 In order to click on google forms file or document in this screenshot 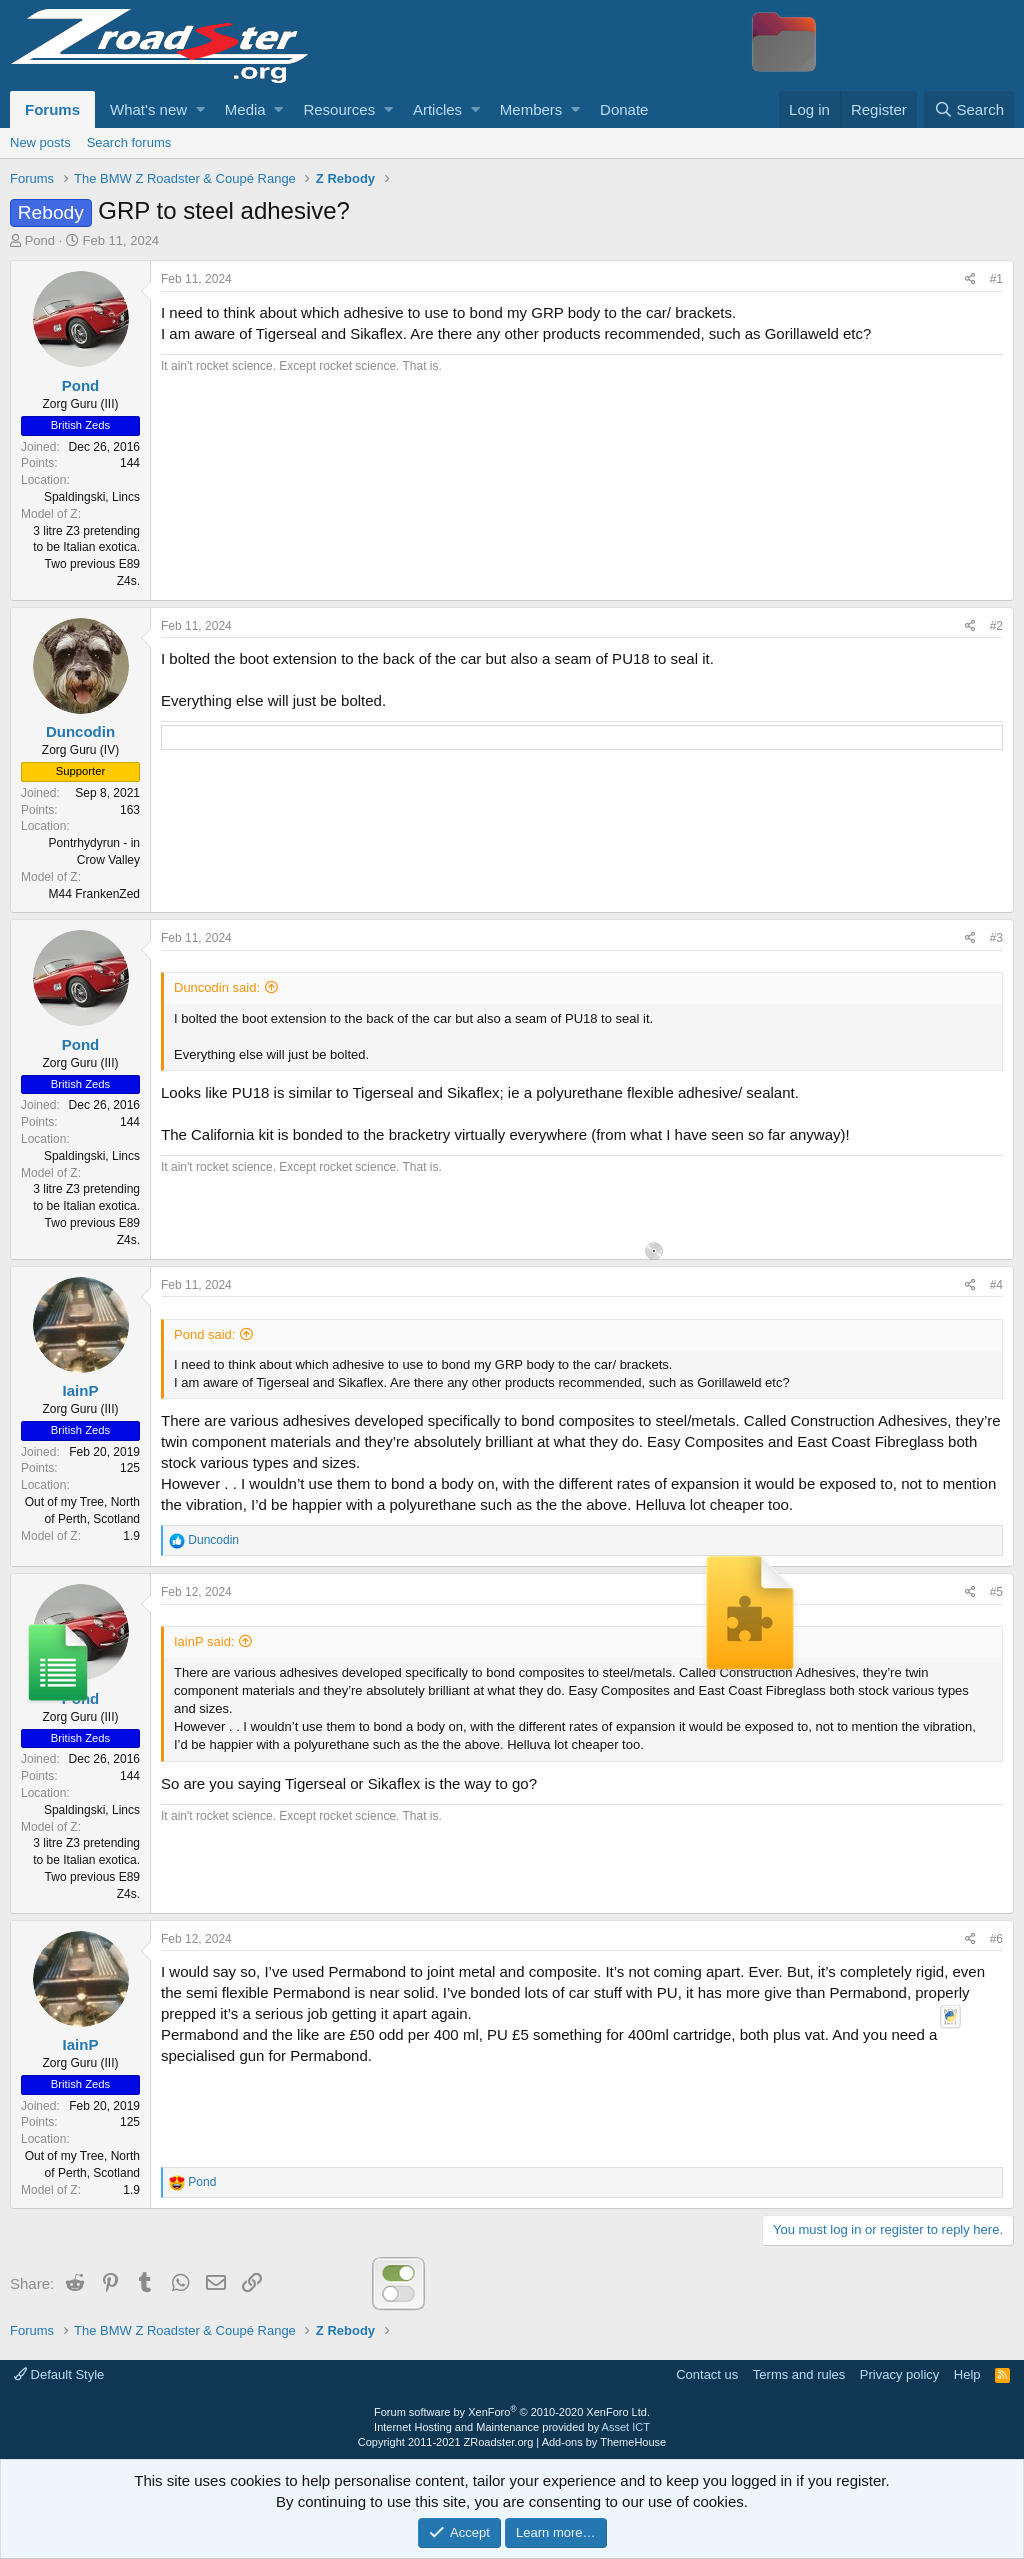, I will do `click(58, 1664)`.